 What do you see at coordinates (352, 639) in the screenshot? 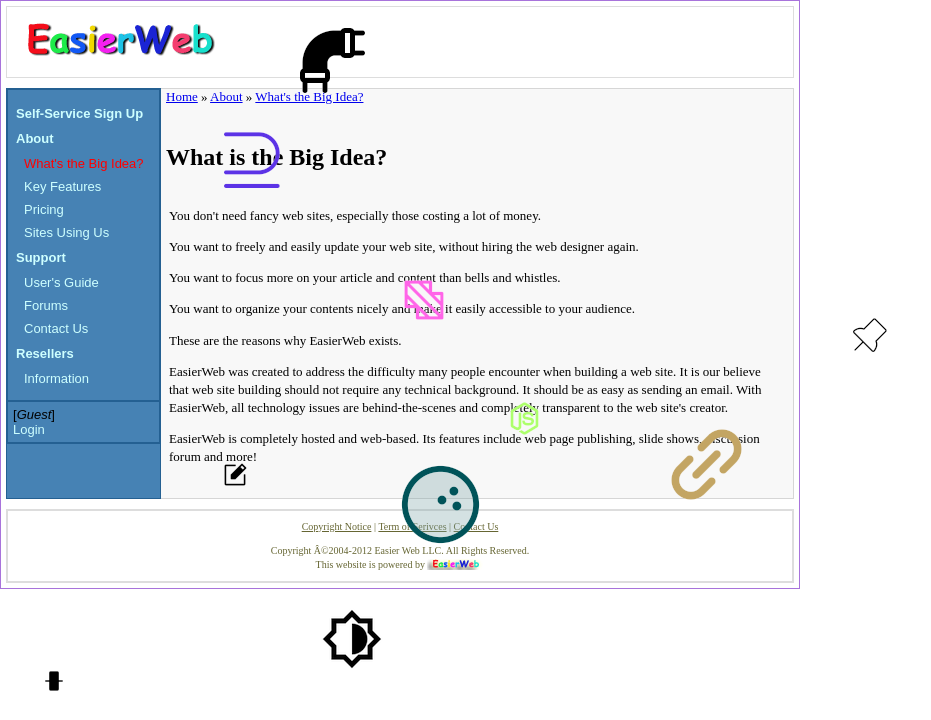
I see `adjust screen brightness level` at bounding box center [352, 639].